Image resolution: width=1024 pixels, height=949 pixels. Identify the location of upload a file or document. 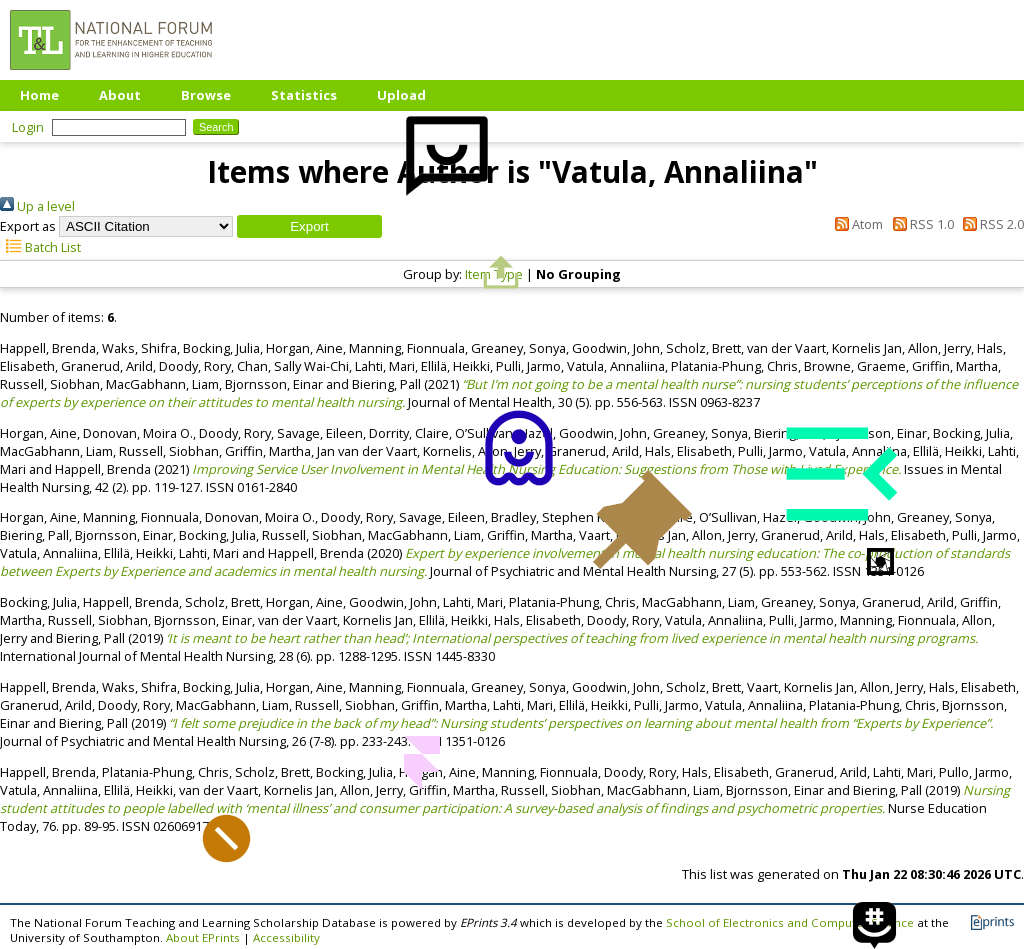
(501, 273).